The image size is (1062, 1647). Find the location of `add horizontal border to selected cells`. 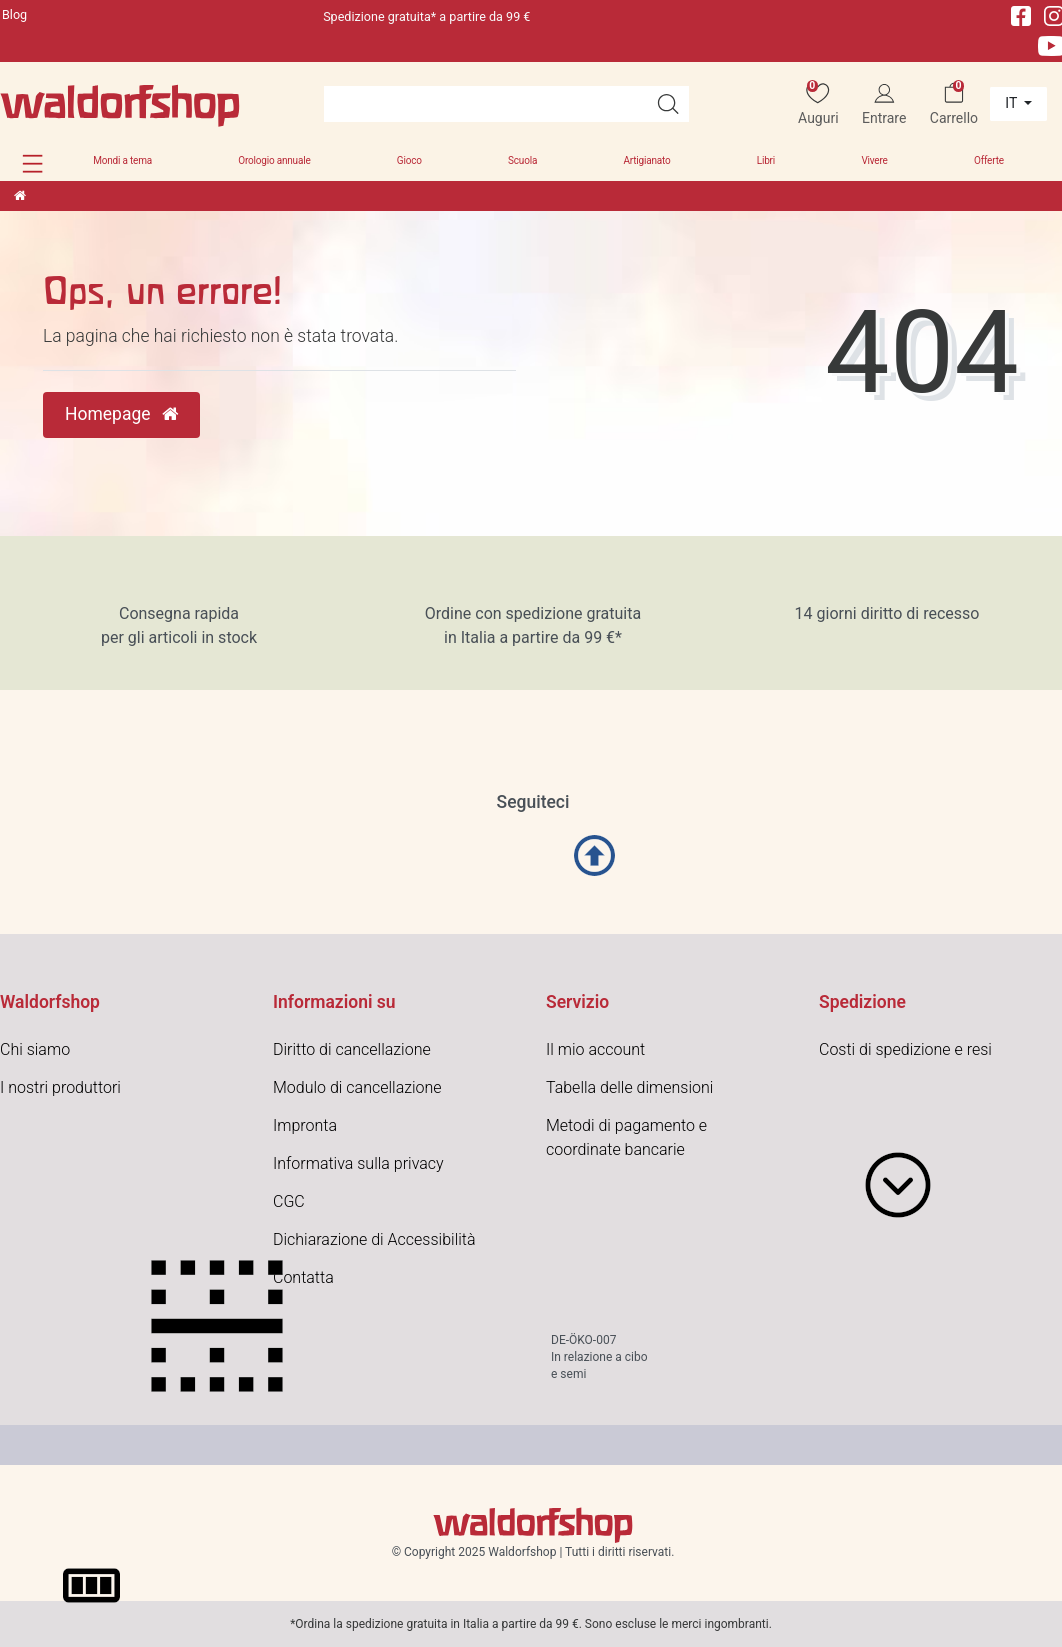

add horizontal border to selected cells is located at coordinates (217, 1326).